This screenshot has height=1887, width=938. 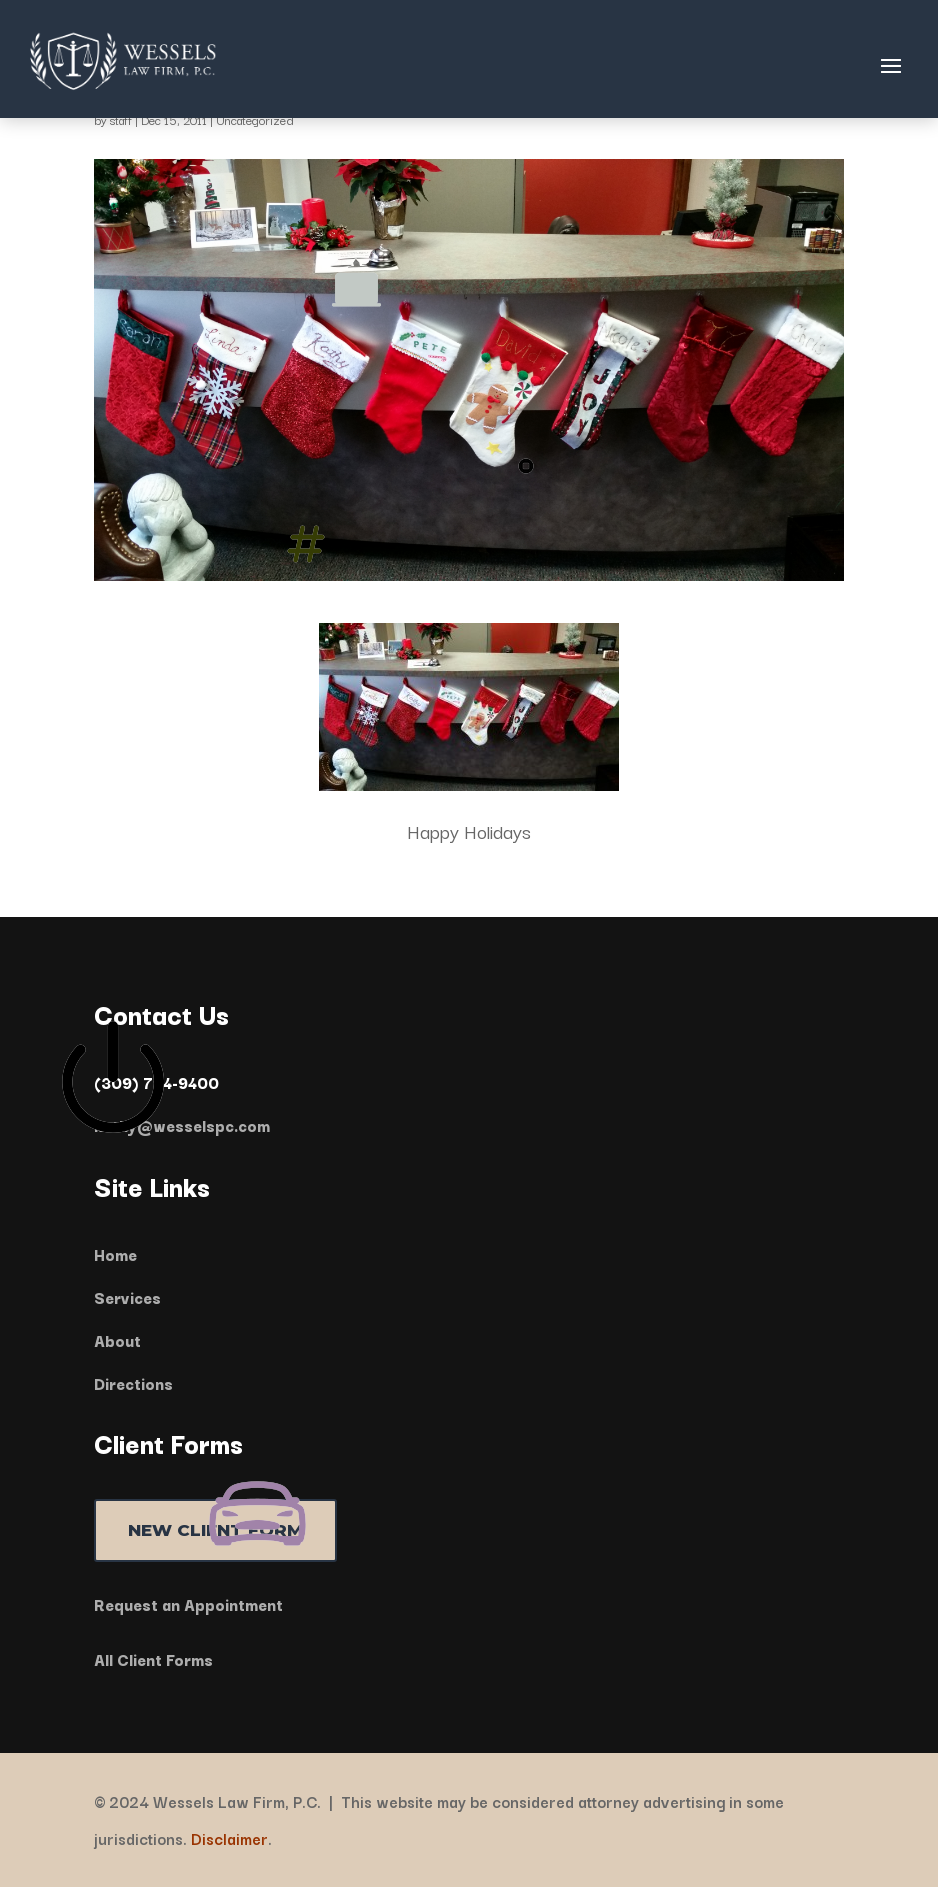 I want to click on switch to desktop view, so click(x=356, y=289).